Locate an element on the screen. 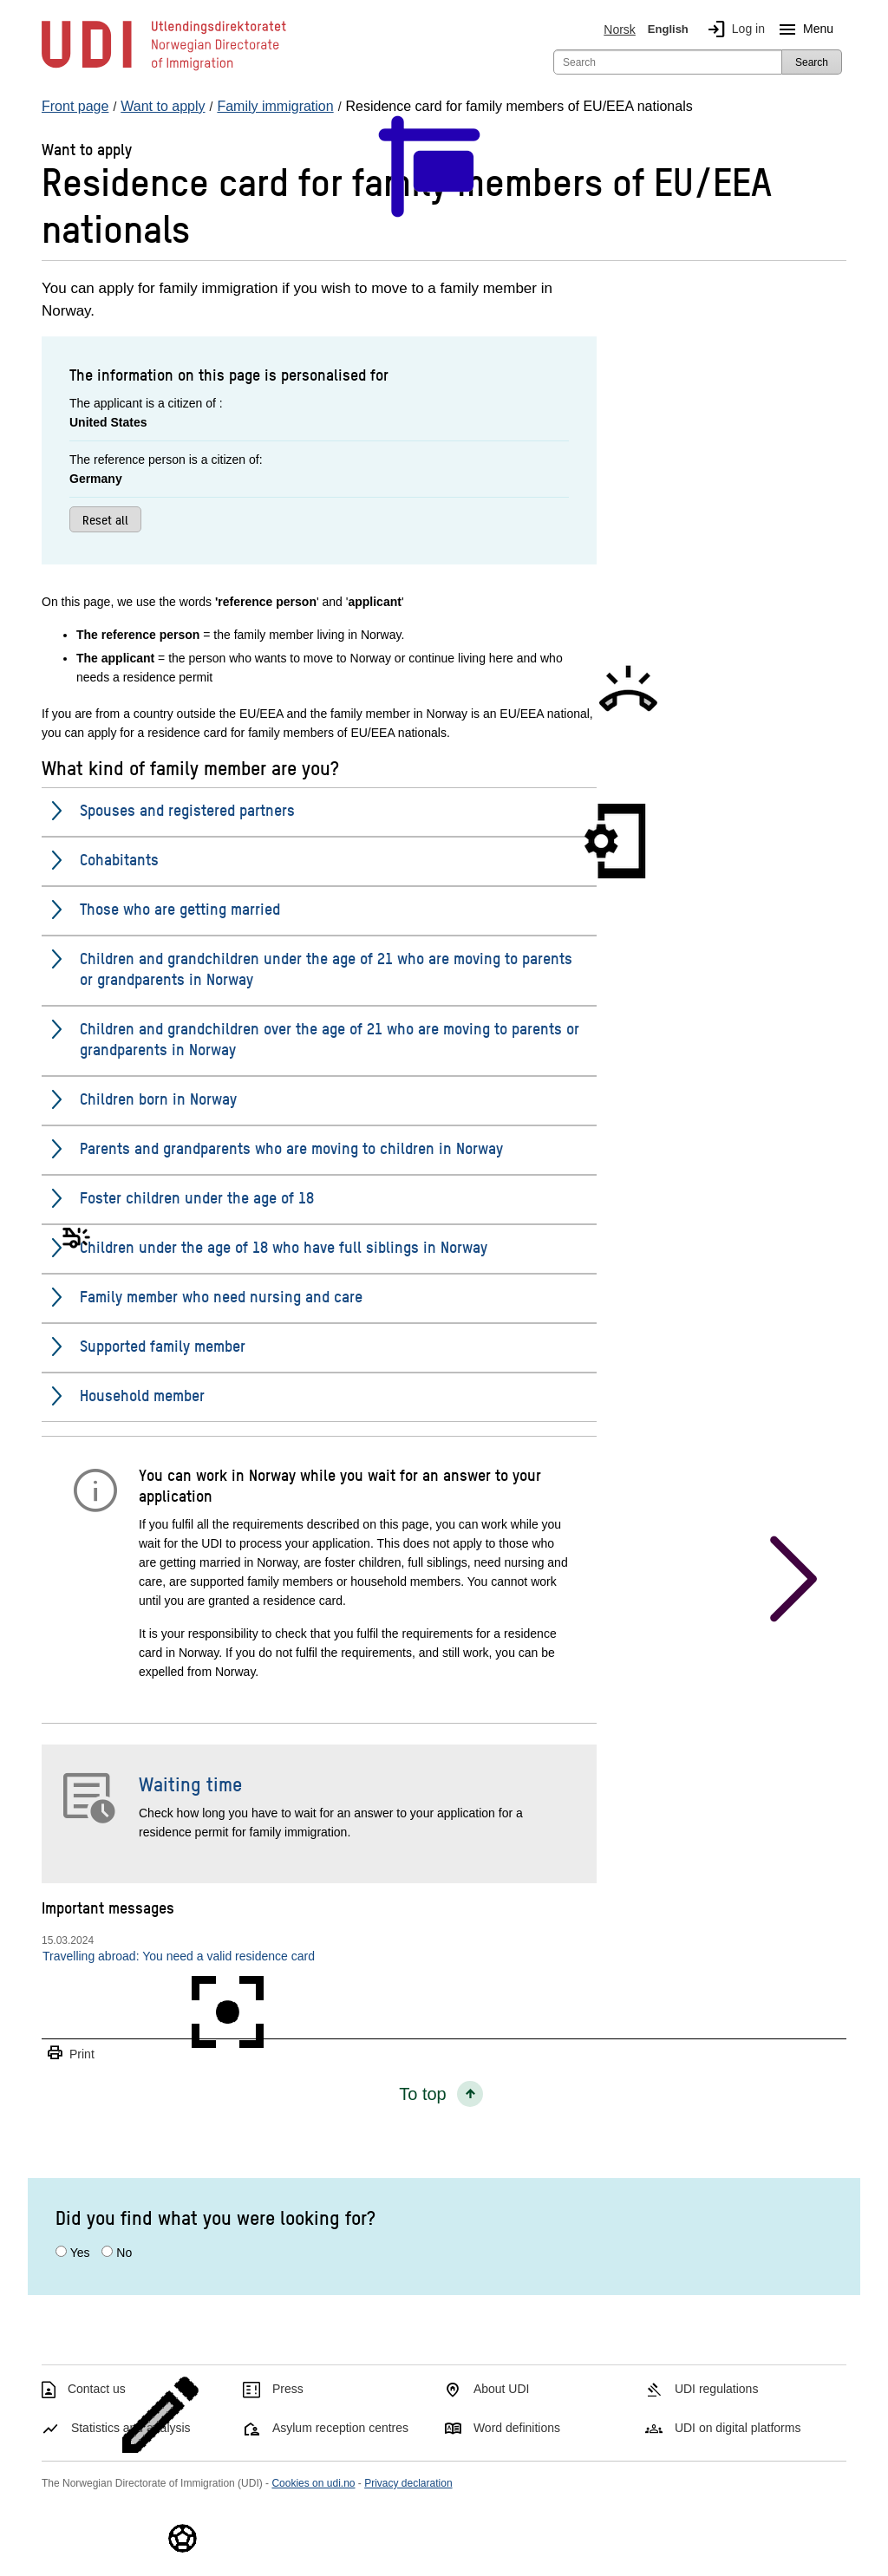 This screenshot has height=2576, width=888. indicates a storefront or business listing is located at coordinates (429, 166).